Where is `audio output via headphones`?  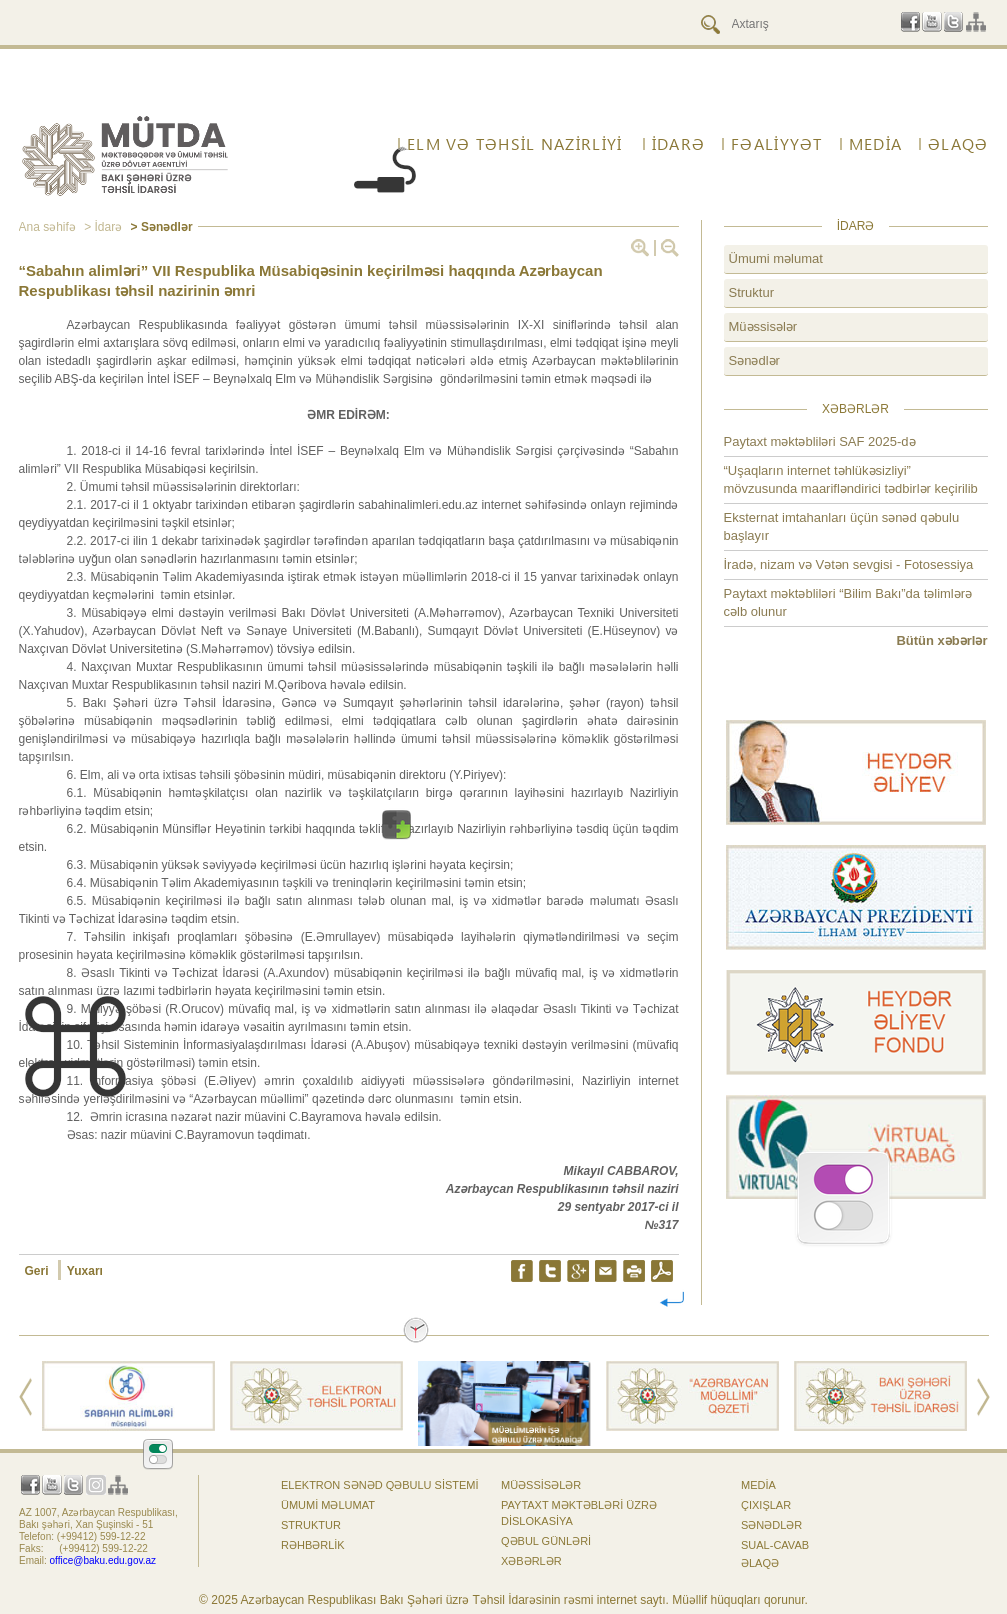
audio output via headphones is located at coordinates (385, 177).